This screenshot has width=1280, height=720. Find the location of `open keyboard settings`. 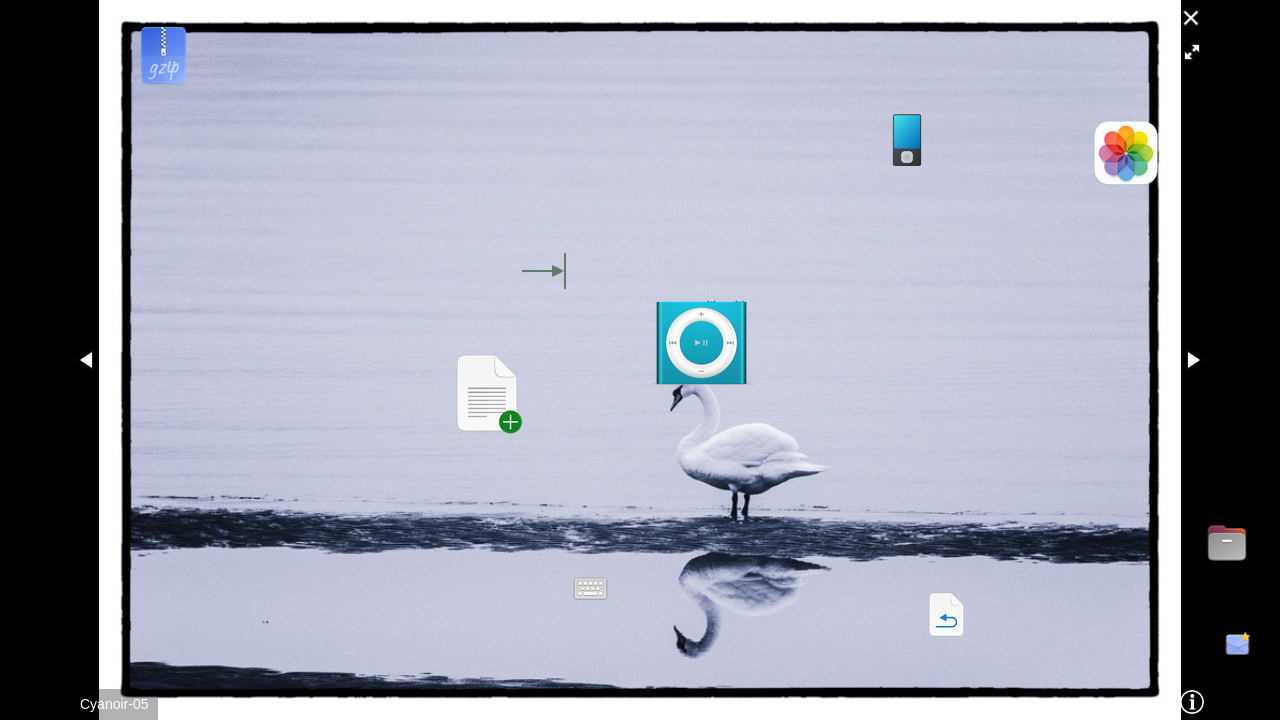

open keyboard settings is located at coordinates (590, 588).